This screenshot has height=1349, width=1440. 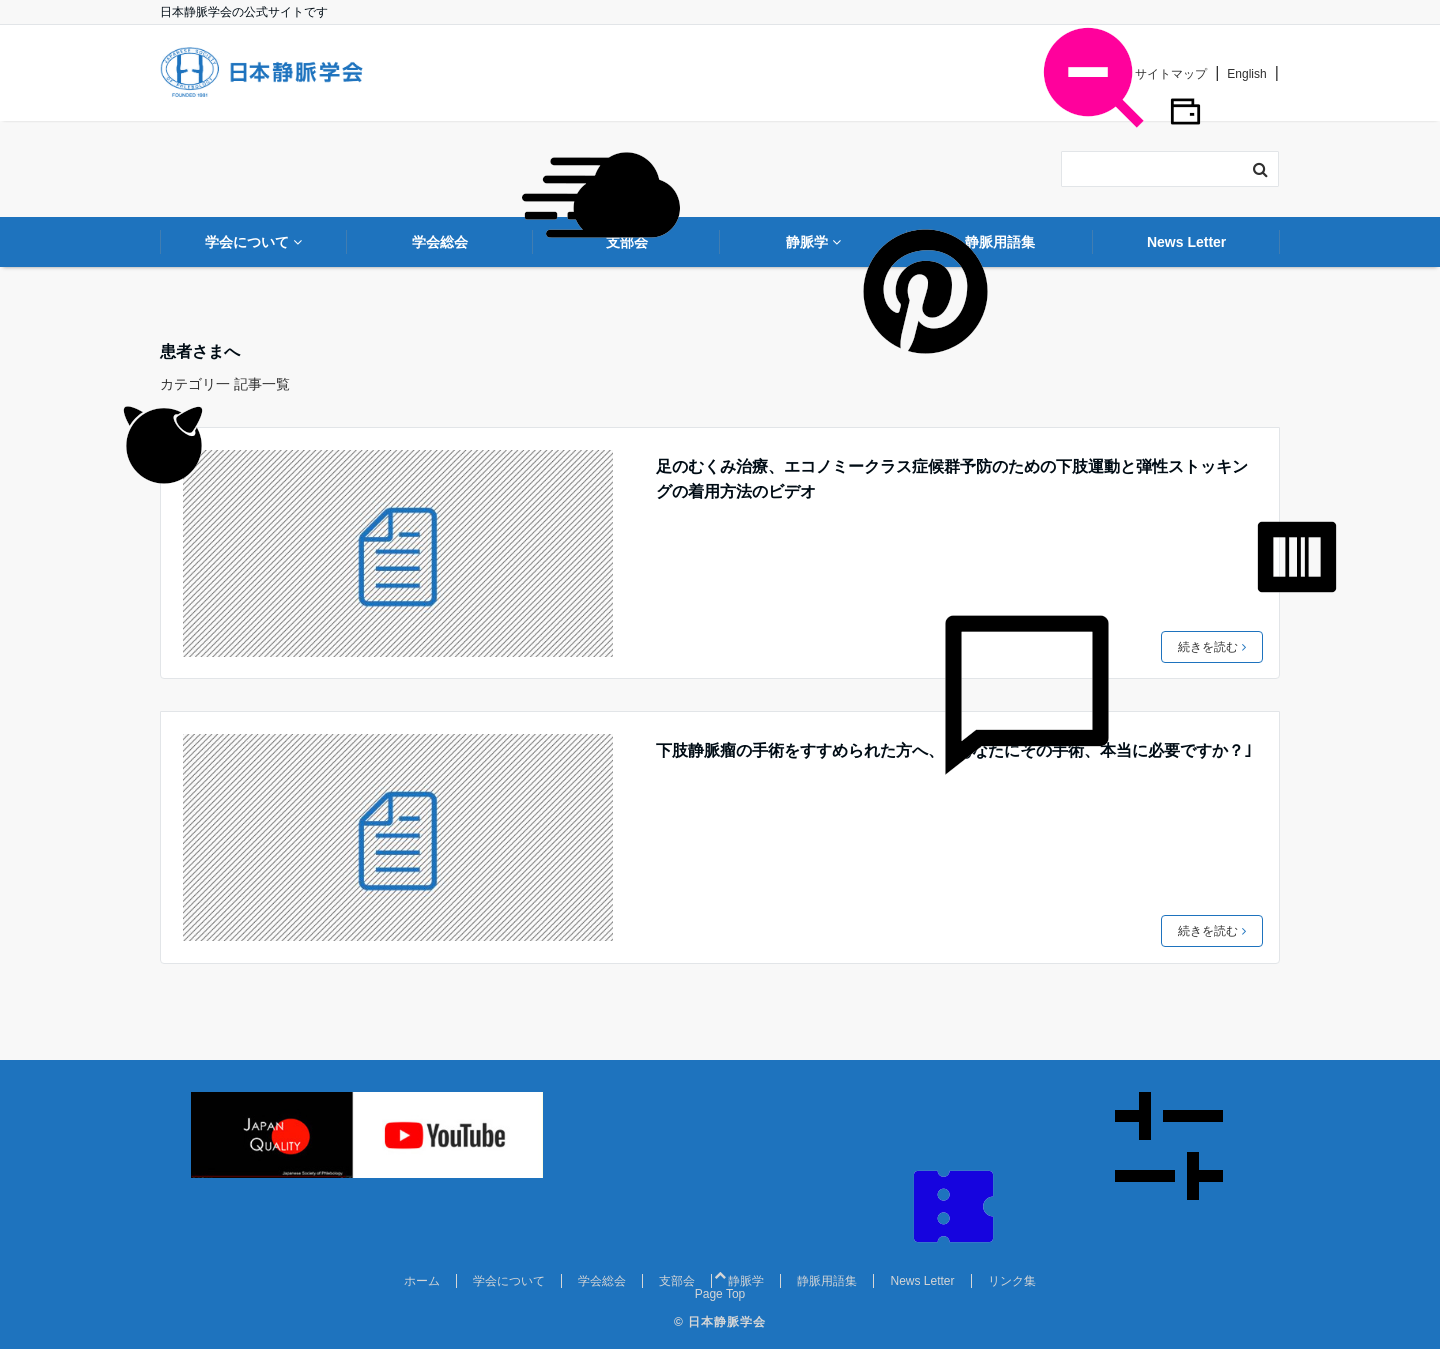 I want to click on freebsd operating system logo, so click(x=163, y=445).